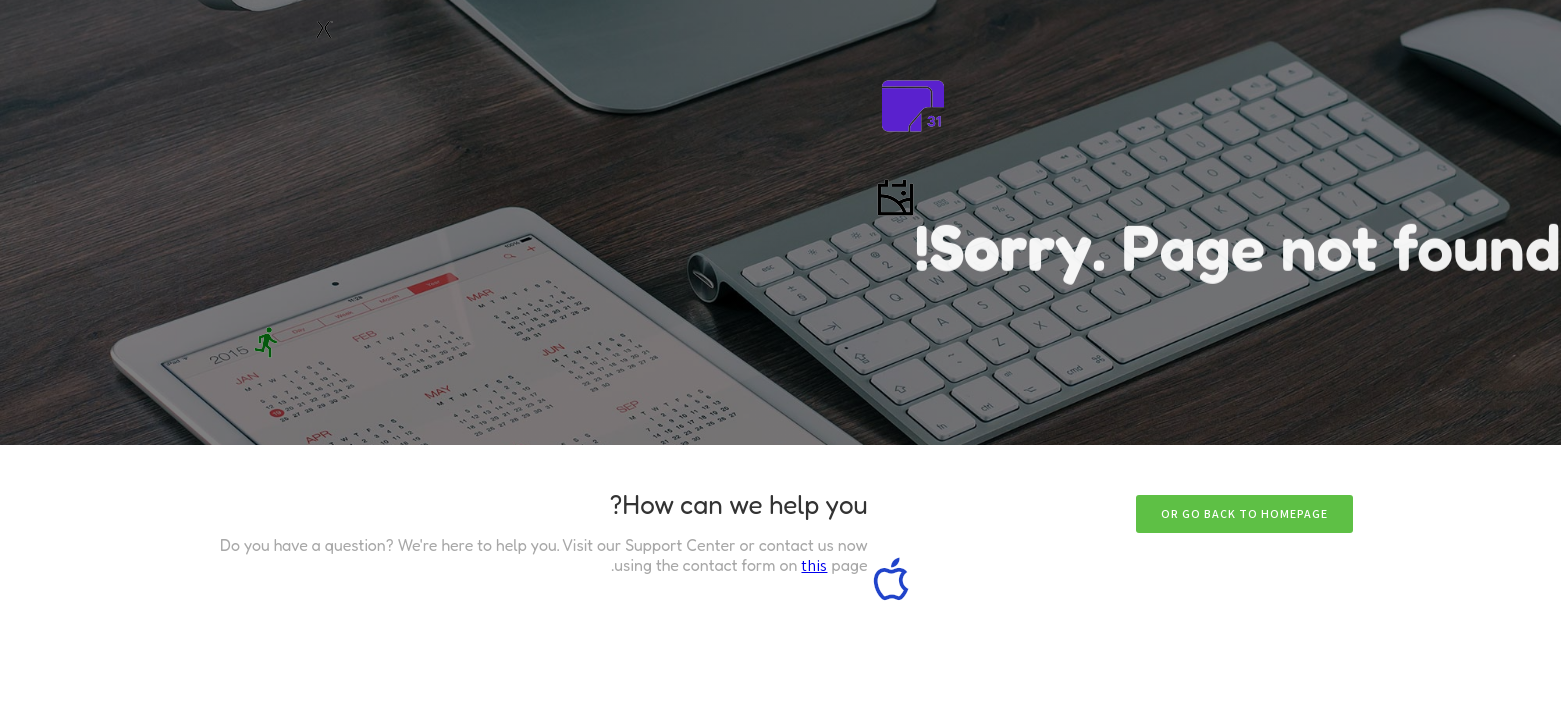 This screenshot has height=720, width=1561. What do you see at coordinates (324, 29) in the screenshot?
I see `chemex brand logo` at bounding box center [324, 29].